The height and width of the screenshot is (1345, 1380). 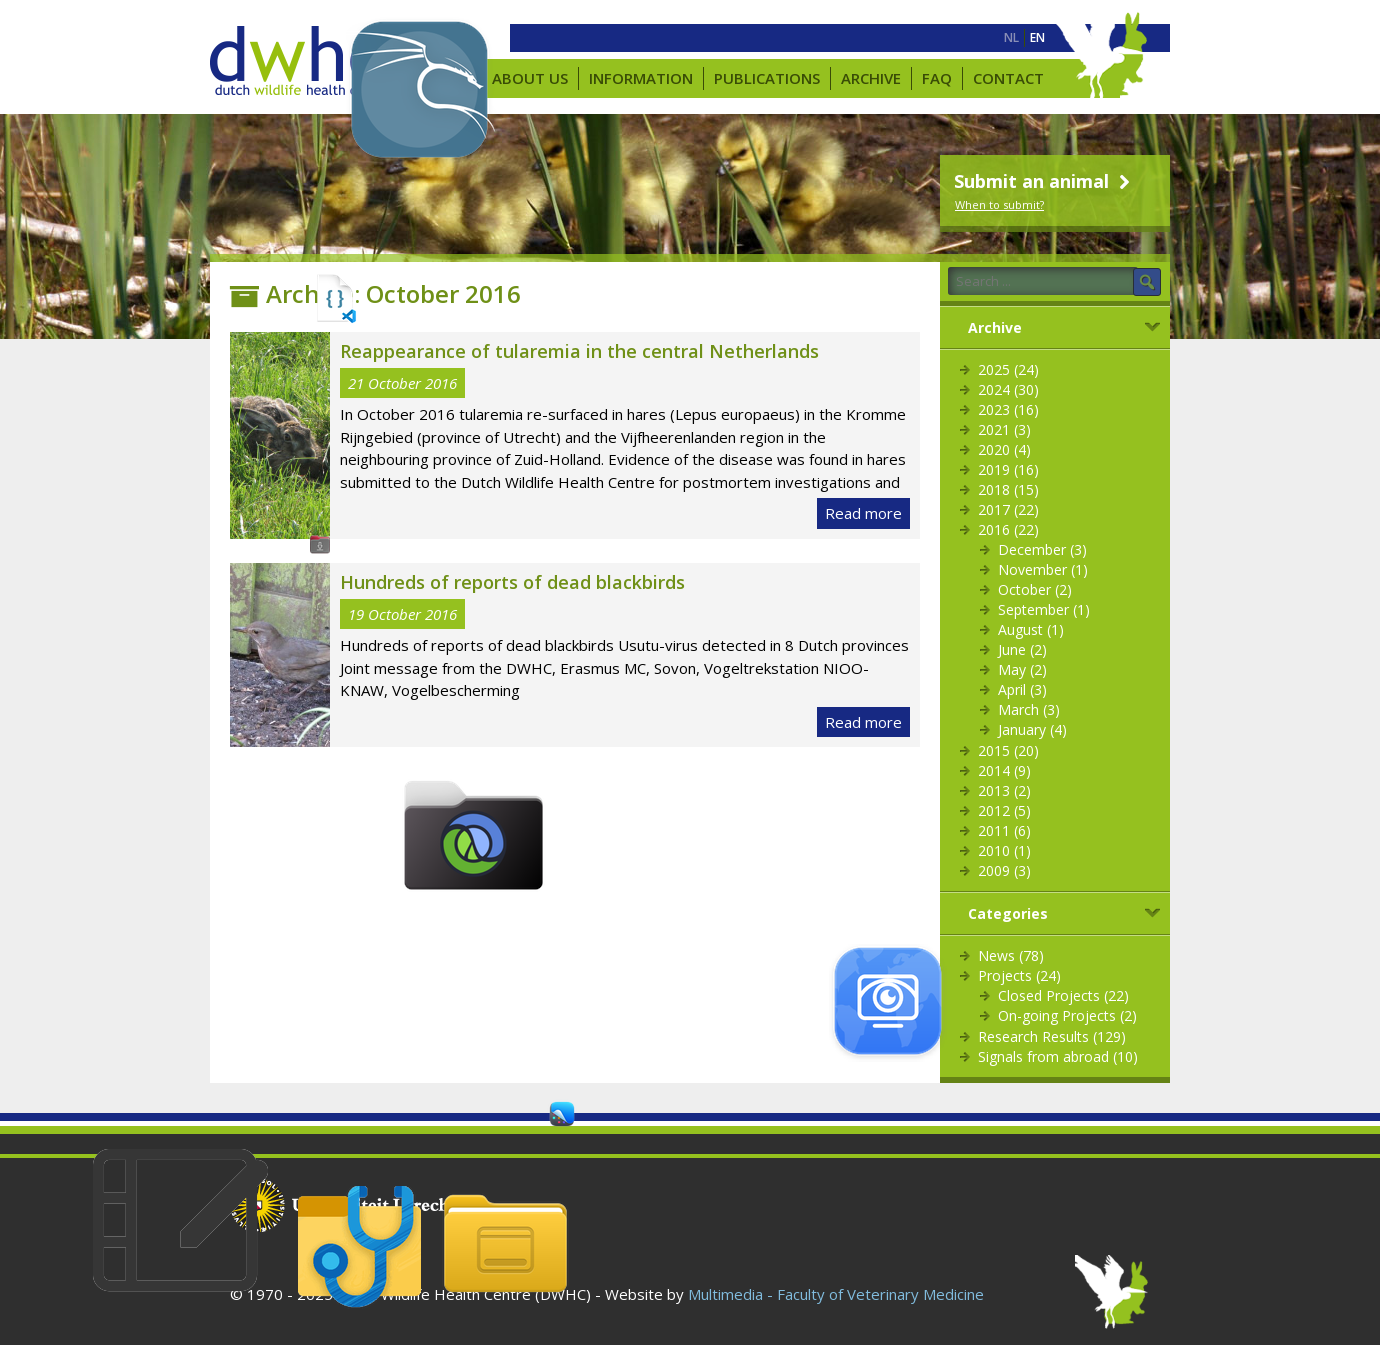 What do you see at coordinates (888, 1003) in the screenshot?
I see `access remote desktop or screen sharing settings` at bounding box center [888, 1003].